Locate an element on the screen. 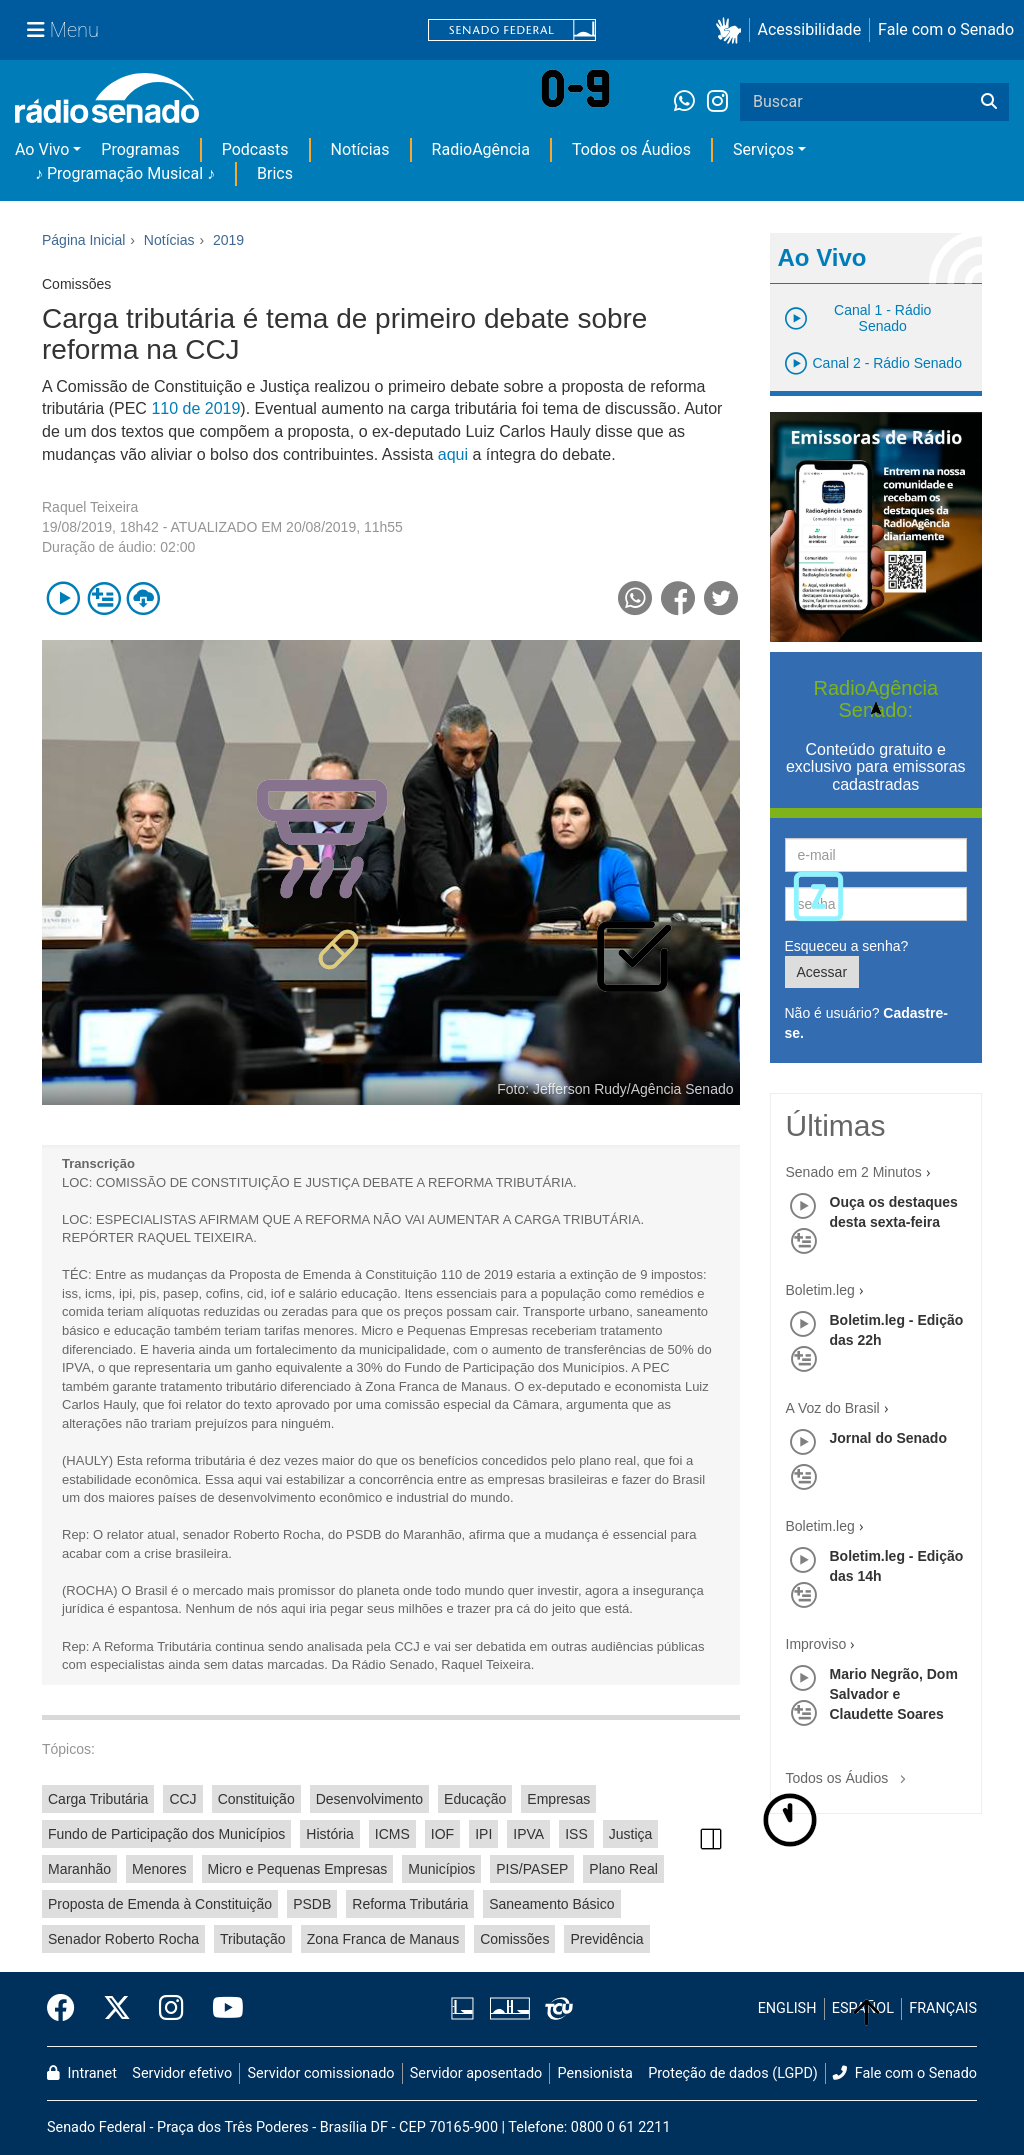  alphabetical sorting option (Z) is located at coordinates (818, 896).